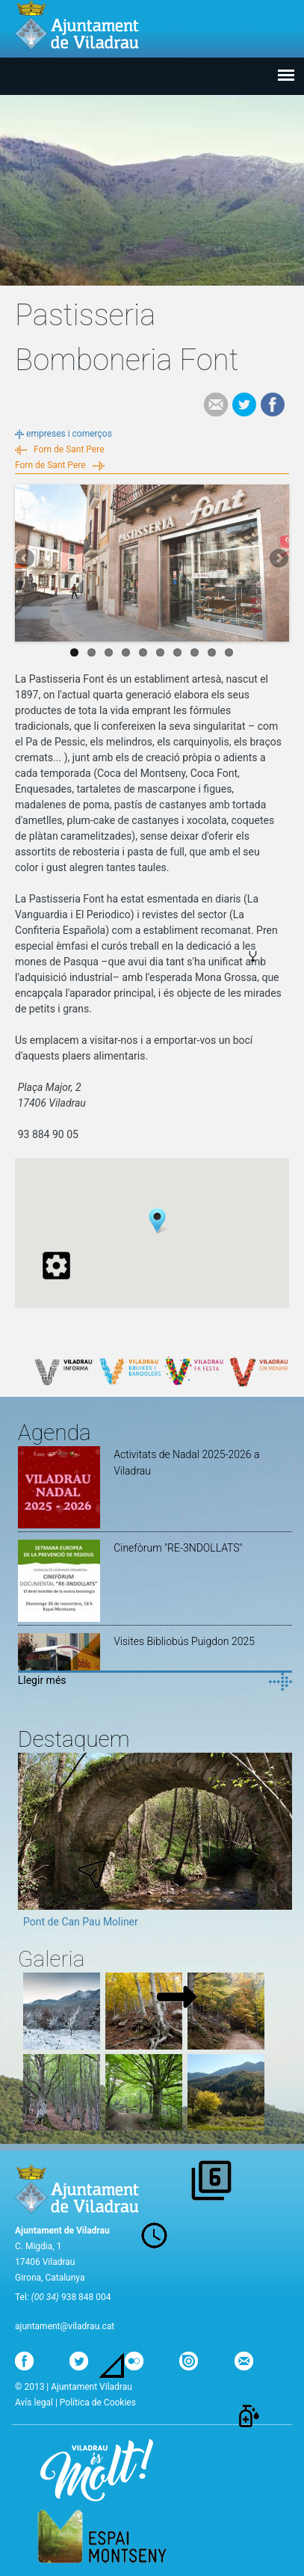 The image size is (304, 2576). What do you see at coordinates (56, 1265) in the screenshot?
I see `access application settings` at bounding box center [56, 1265].